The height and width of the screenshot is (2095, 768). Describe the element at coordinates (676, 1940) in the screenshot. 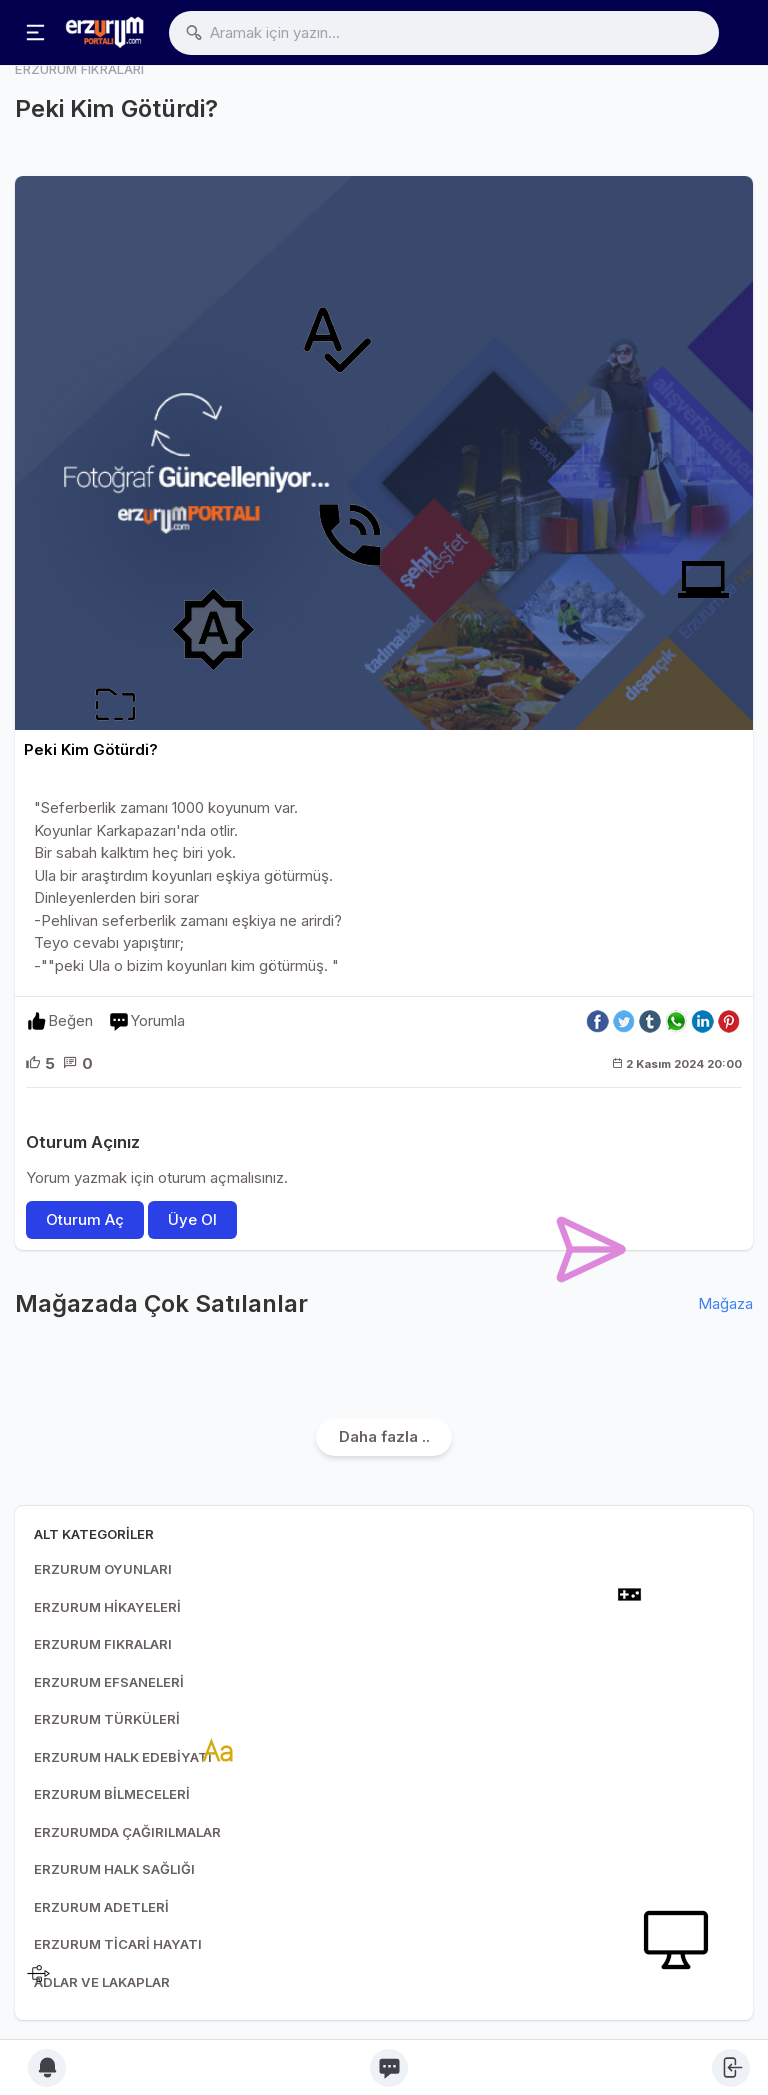

I see `view on desktop device` at that location.